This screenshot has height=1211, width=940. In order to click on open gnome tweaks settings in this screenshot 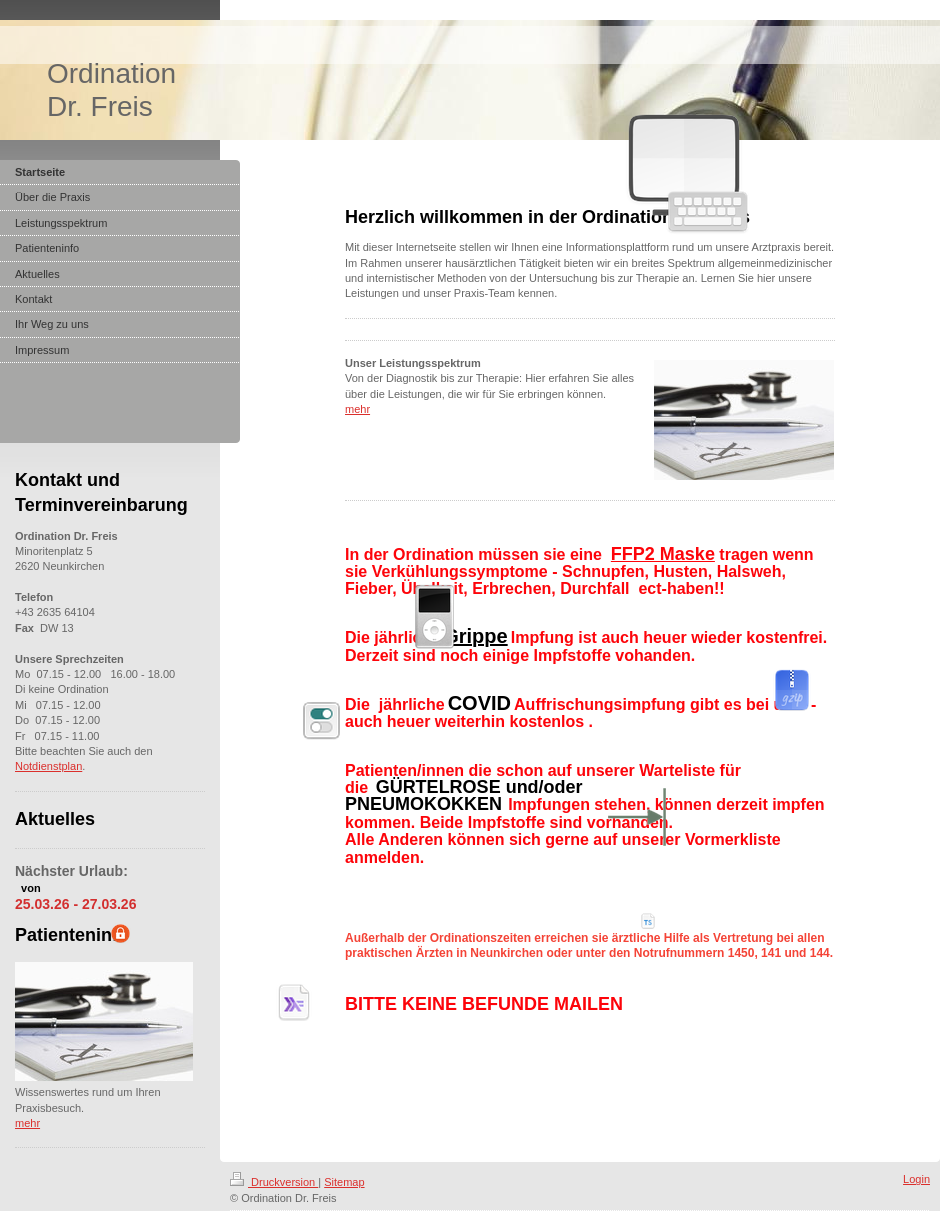, I will do `click(321, 720)`.